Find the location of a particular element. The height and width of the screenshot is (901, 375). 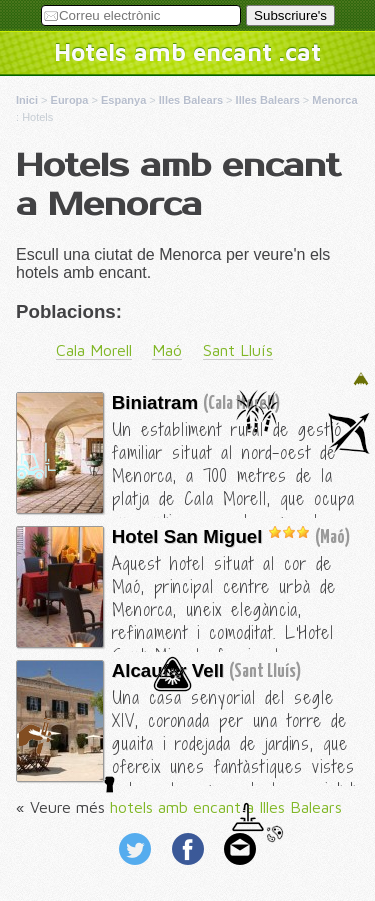

indicates rebellion or protest theme is located at coordinates (109, 784).